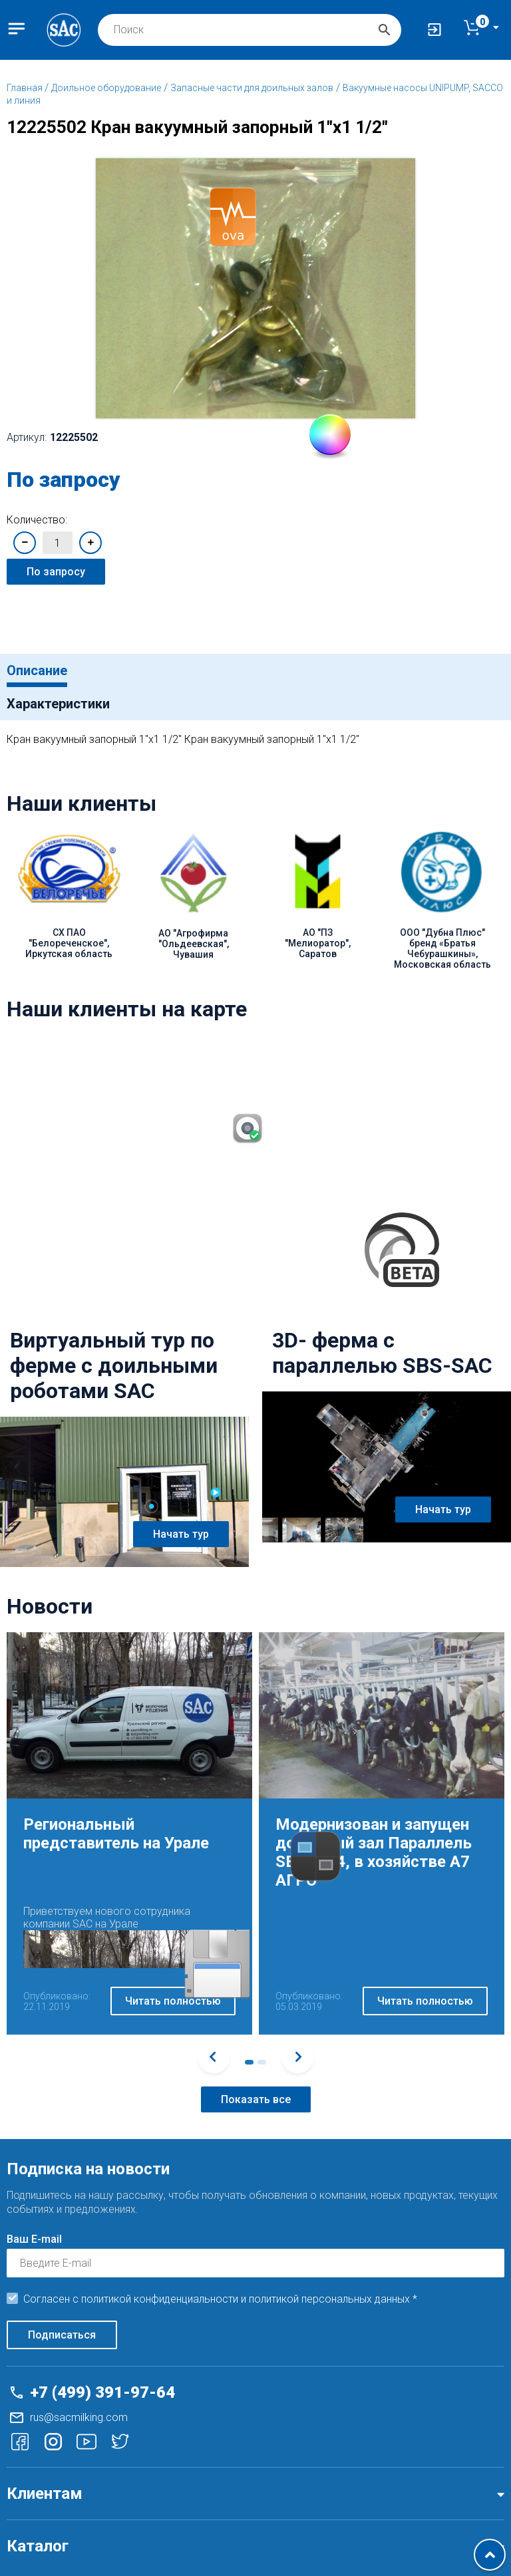 The image size is (511, 2576). What do you see at coordinates (315, 1857) in the screenshot?
I see `access virtual desktop preferences` at bounding box center [315, 1857].